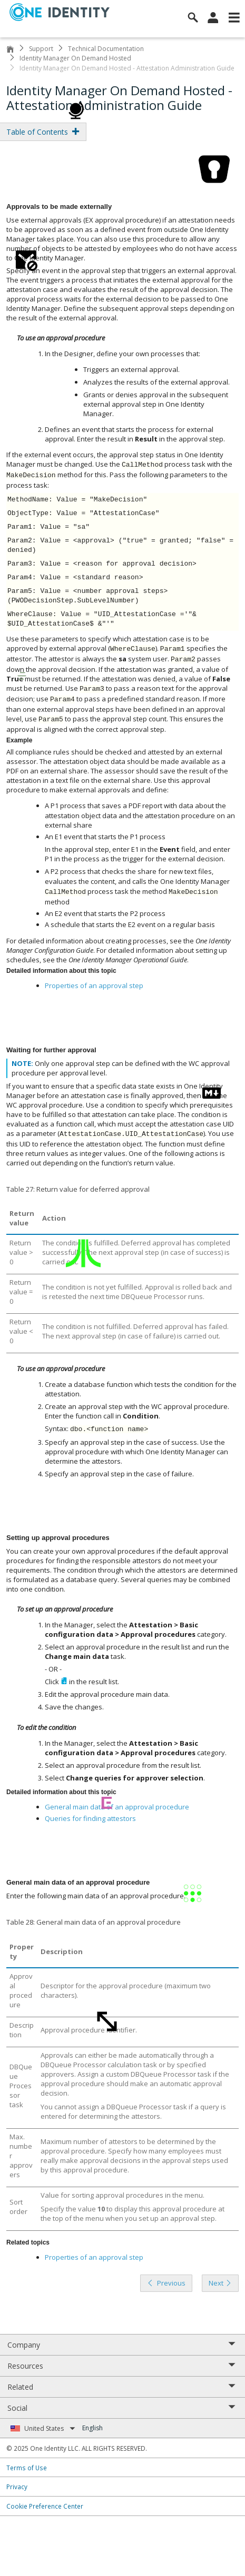 The width and height of the screenshot is (245, 2576). What do you see at coordinates (26, 259) in the screenshot?
I see `blocked or spam email indicator` at bounding box center [26, 259].